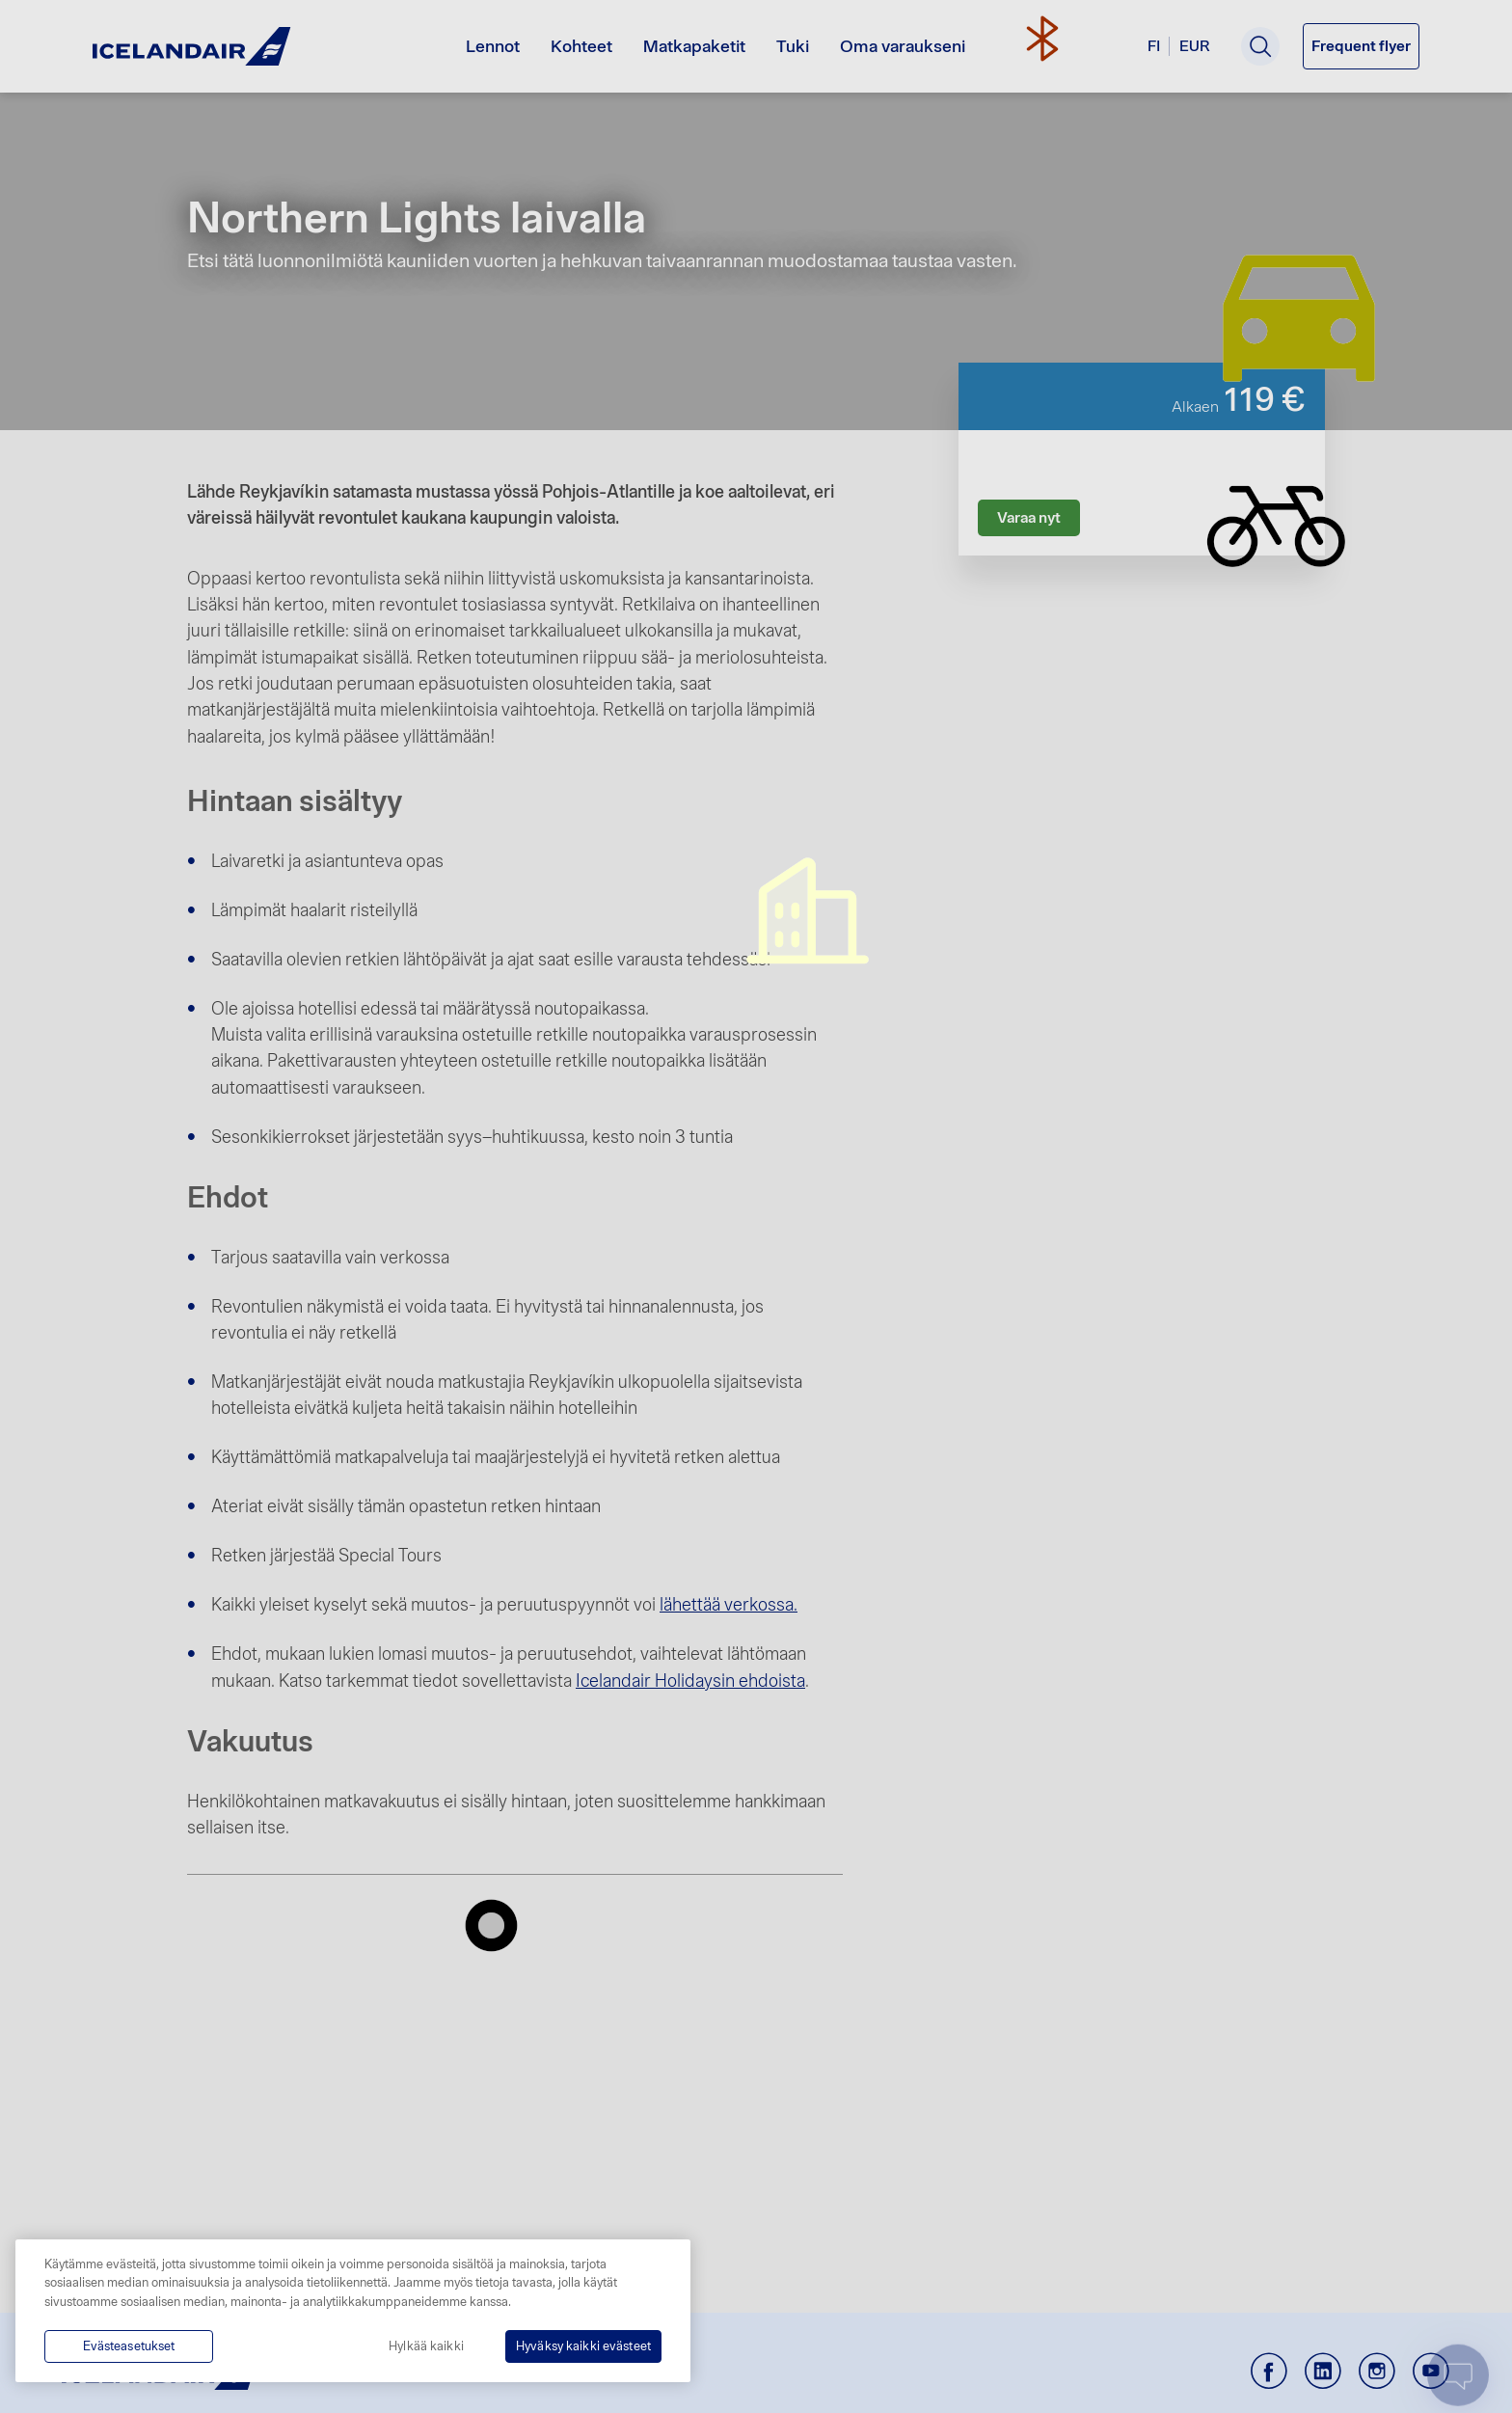 This screenshot has height=2413, width=1512. I want to click on view nearby buildings or properties, so click(807, 914).